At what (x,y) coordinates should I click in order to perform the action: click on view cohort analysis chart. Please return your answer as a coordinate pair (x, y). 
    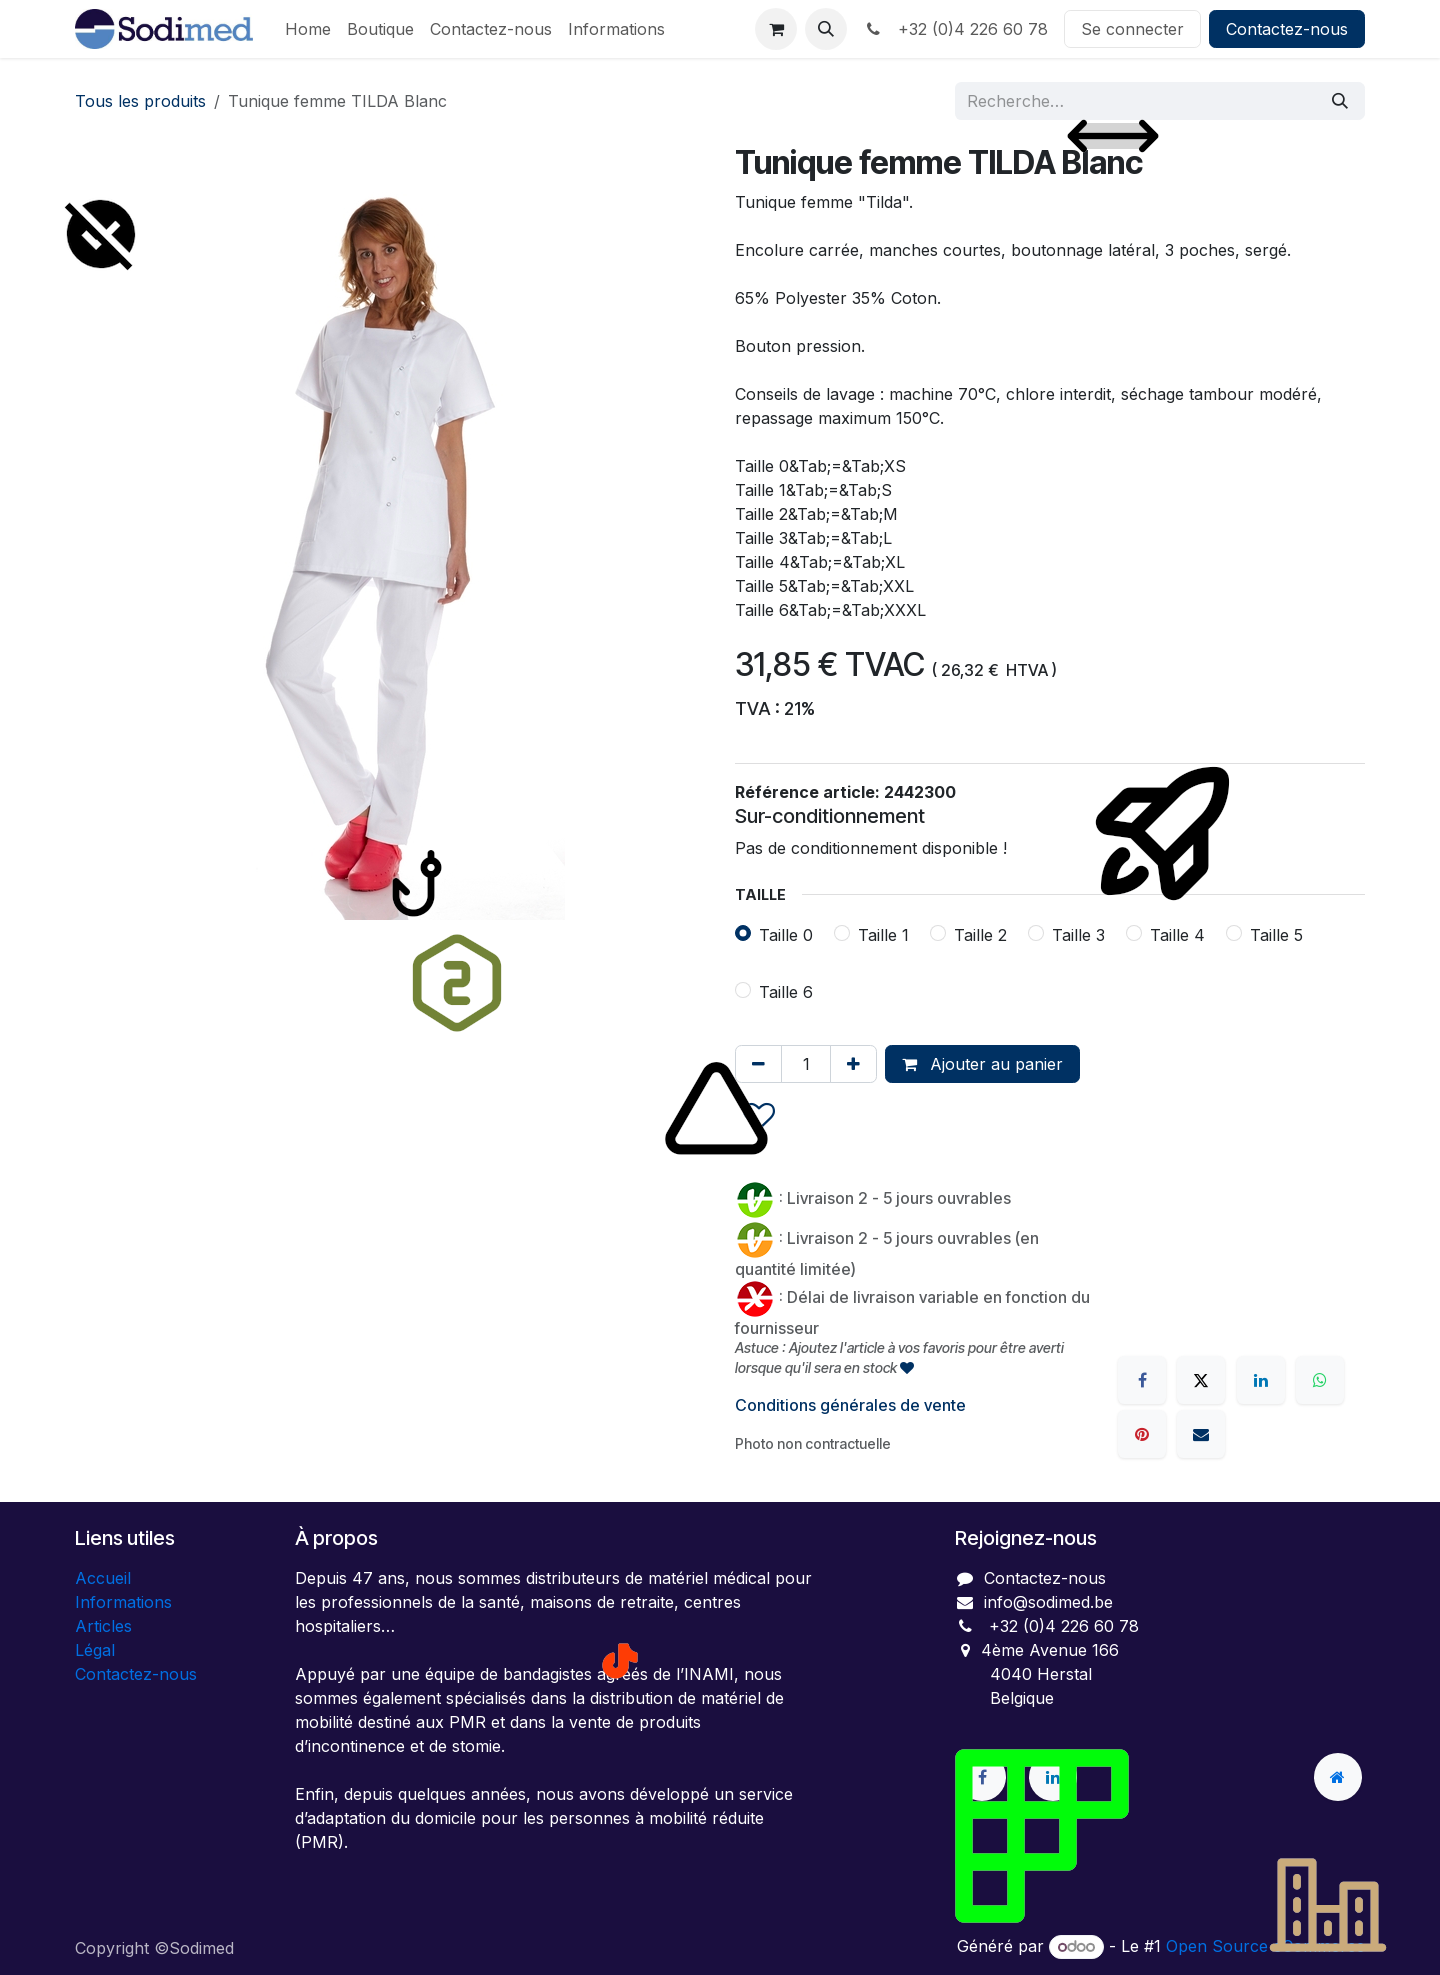
    Looking at the image, I should click on (1042, 1836).